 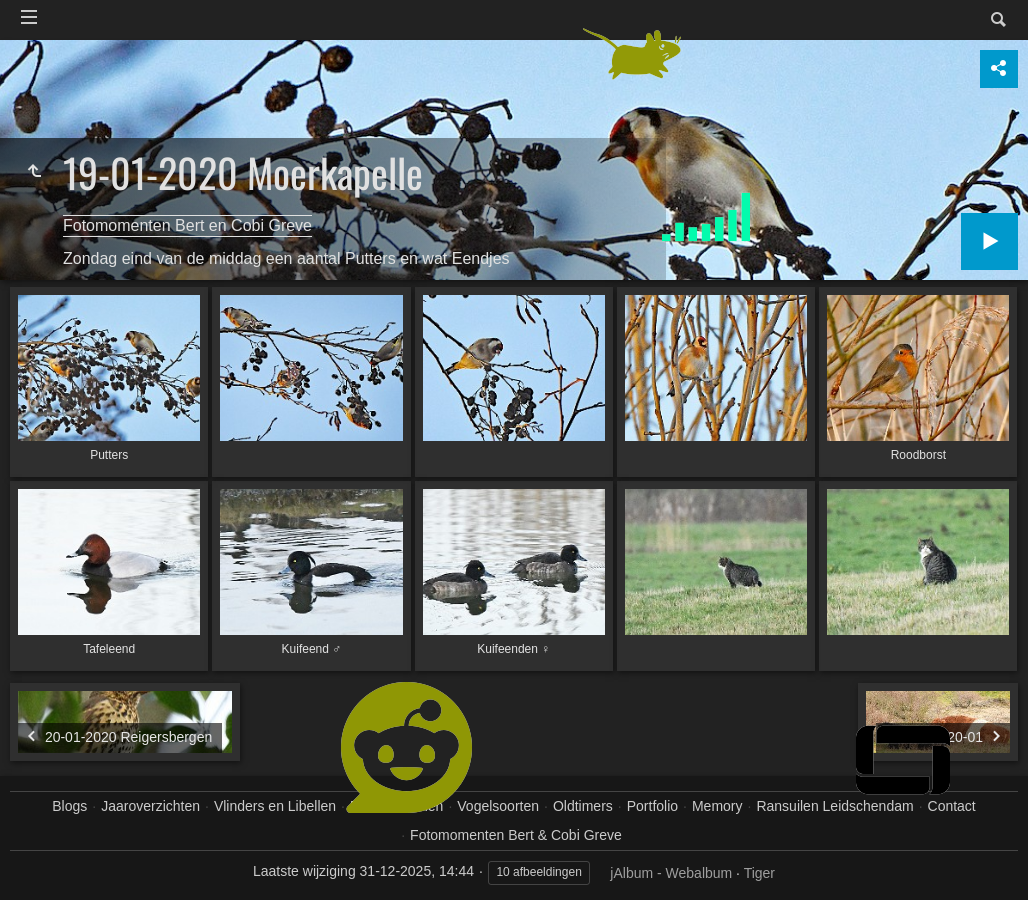 What do you see at coordinates (706, 217) in the screenshot?
I see `view Social Blade analytics` at bounding box center [706, 217].